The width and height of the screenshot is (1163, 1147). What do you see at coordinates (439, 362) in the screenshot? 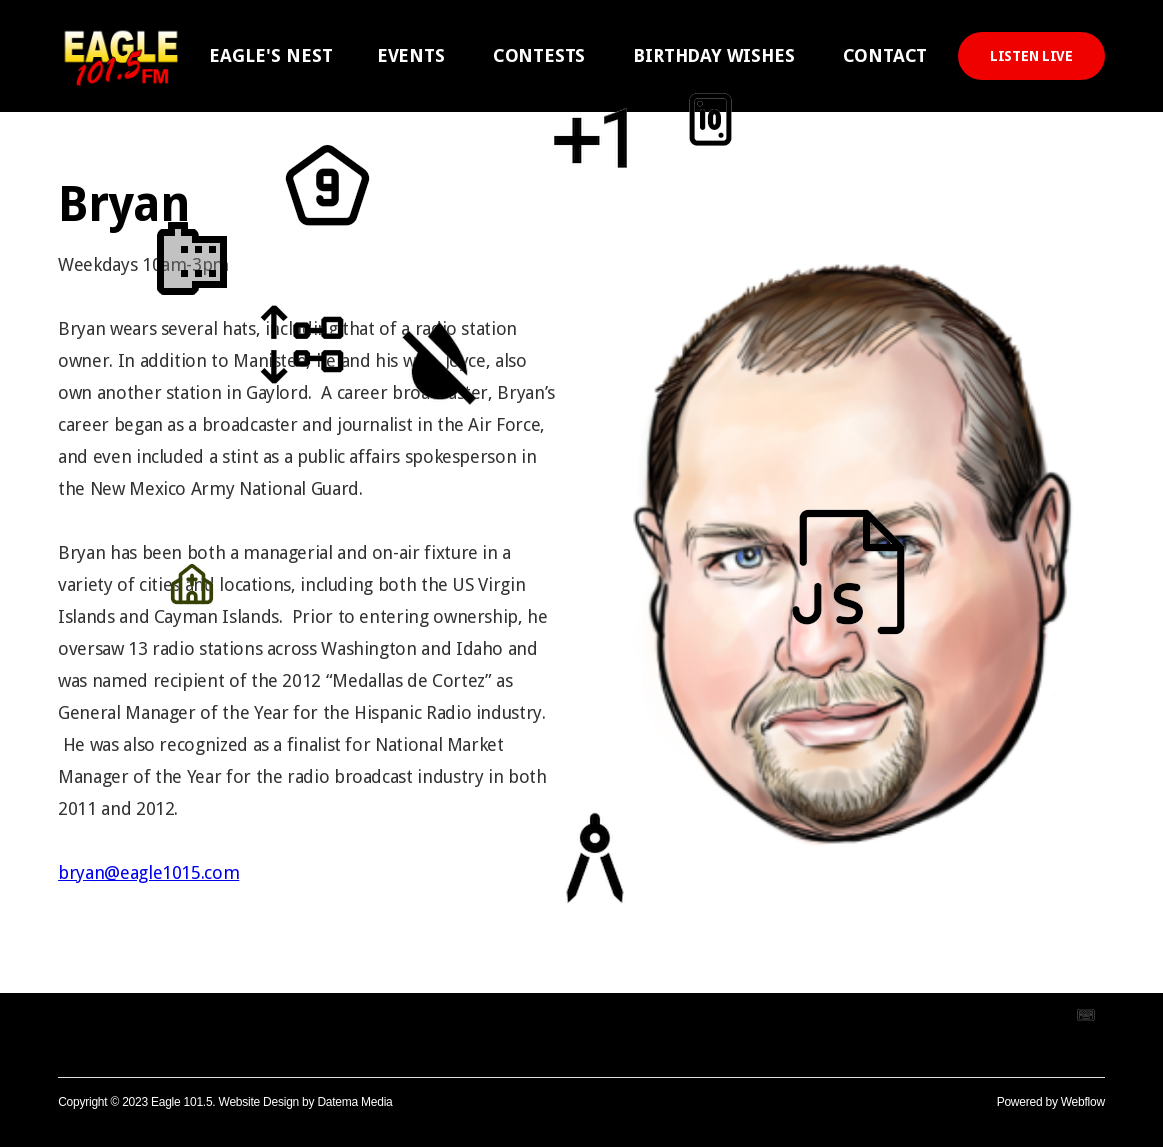
I see `reset or clear color formatting` at bounding box center [439, 362].